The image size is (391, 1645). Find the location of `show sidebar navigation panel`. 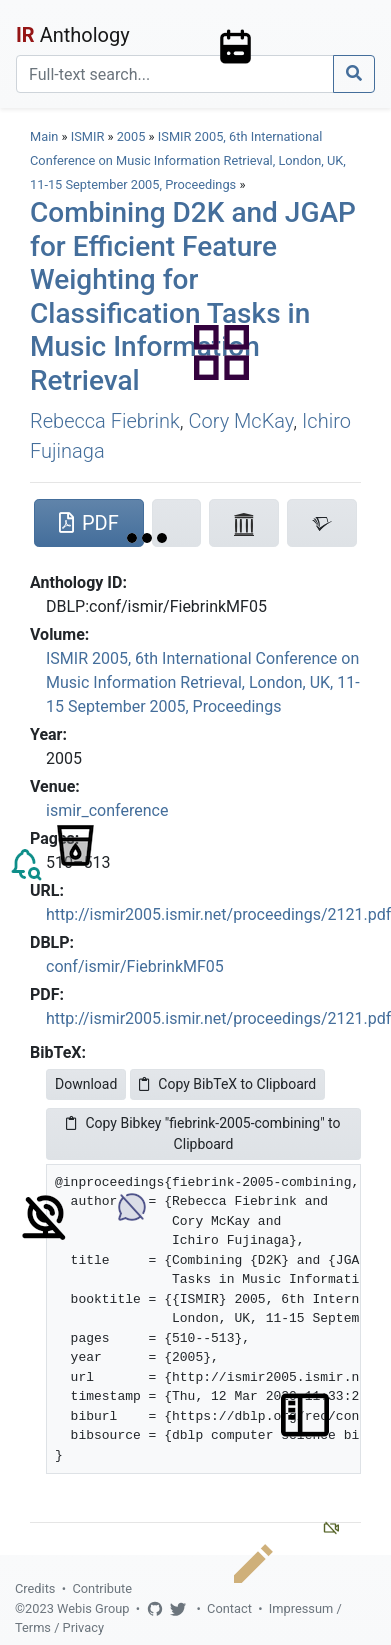

show sidebar navigation panel is located at coordinates (305, 1415).